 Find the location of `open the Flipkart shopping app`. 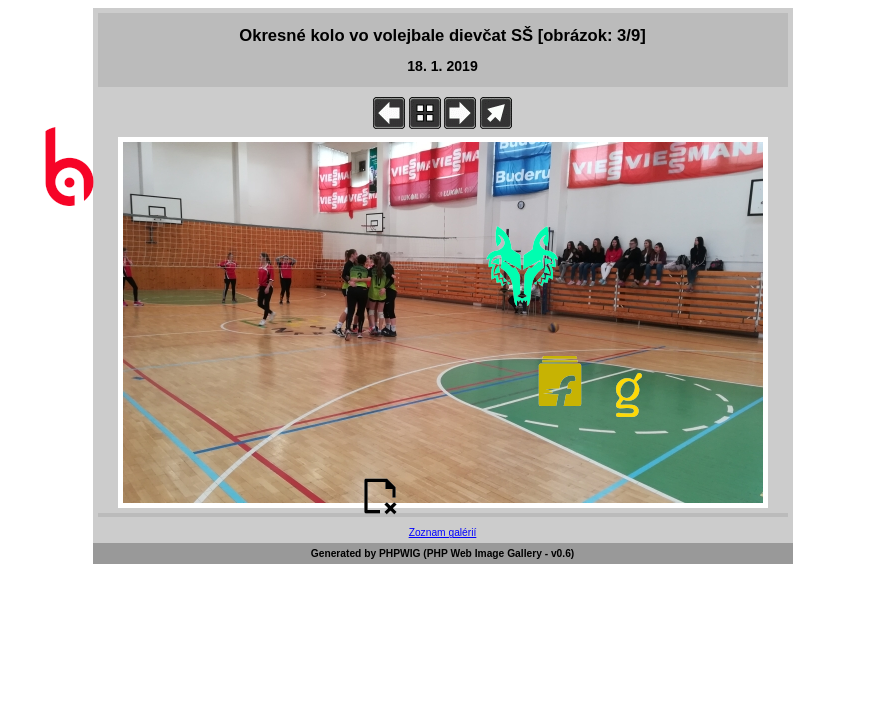

open the Flipkart shopping app is located at coordinates (560, 381).